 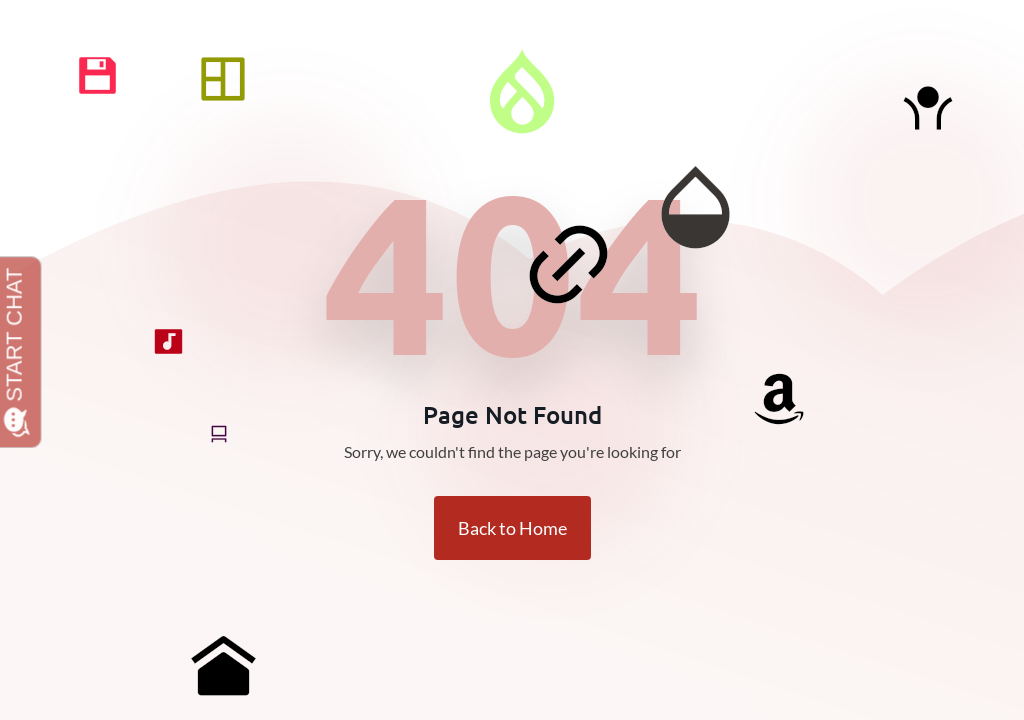 I want to click on adjust color contrast settings, so click(x=695, y=210).